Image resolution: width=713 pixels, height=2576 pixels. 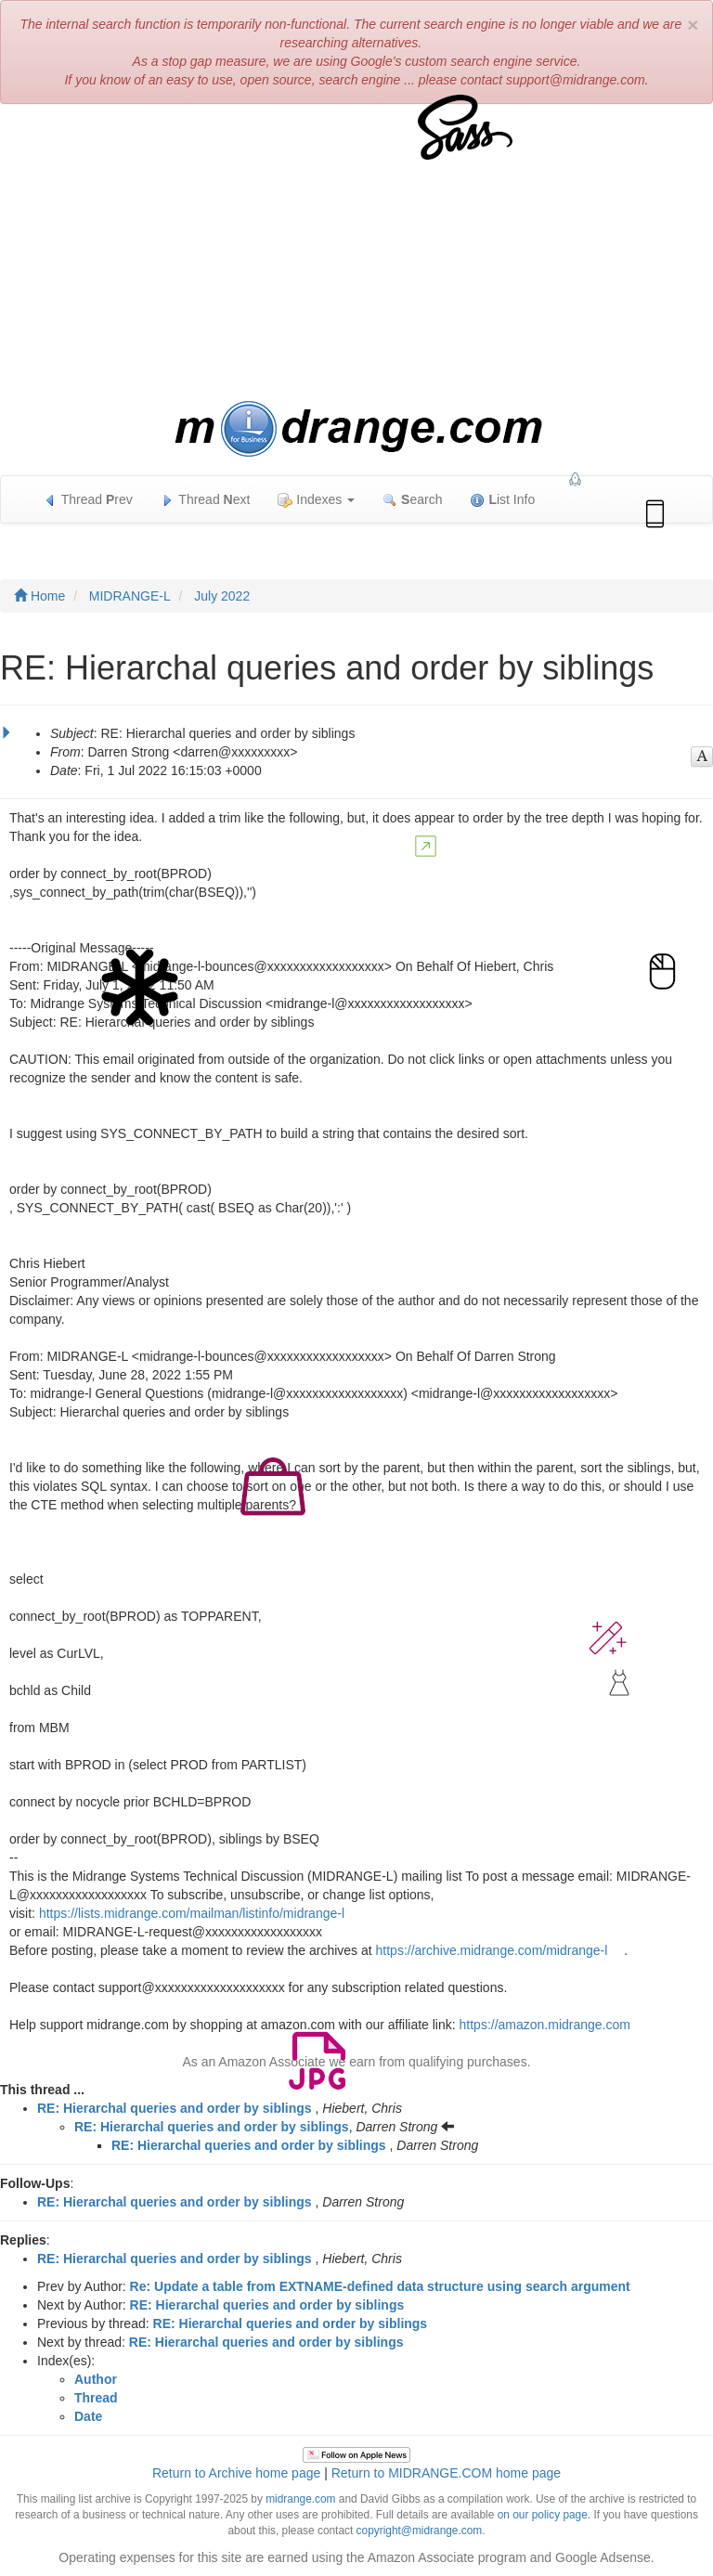 What do you see at coordinates (425, 846) in the screenshot?
I see `open link in new window` at bounding box center [425, 846].